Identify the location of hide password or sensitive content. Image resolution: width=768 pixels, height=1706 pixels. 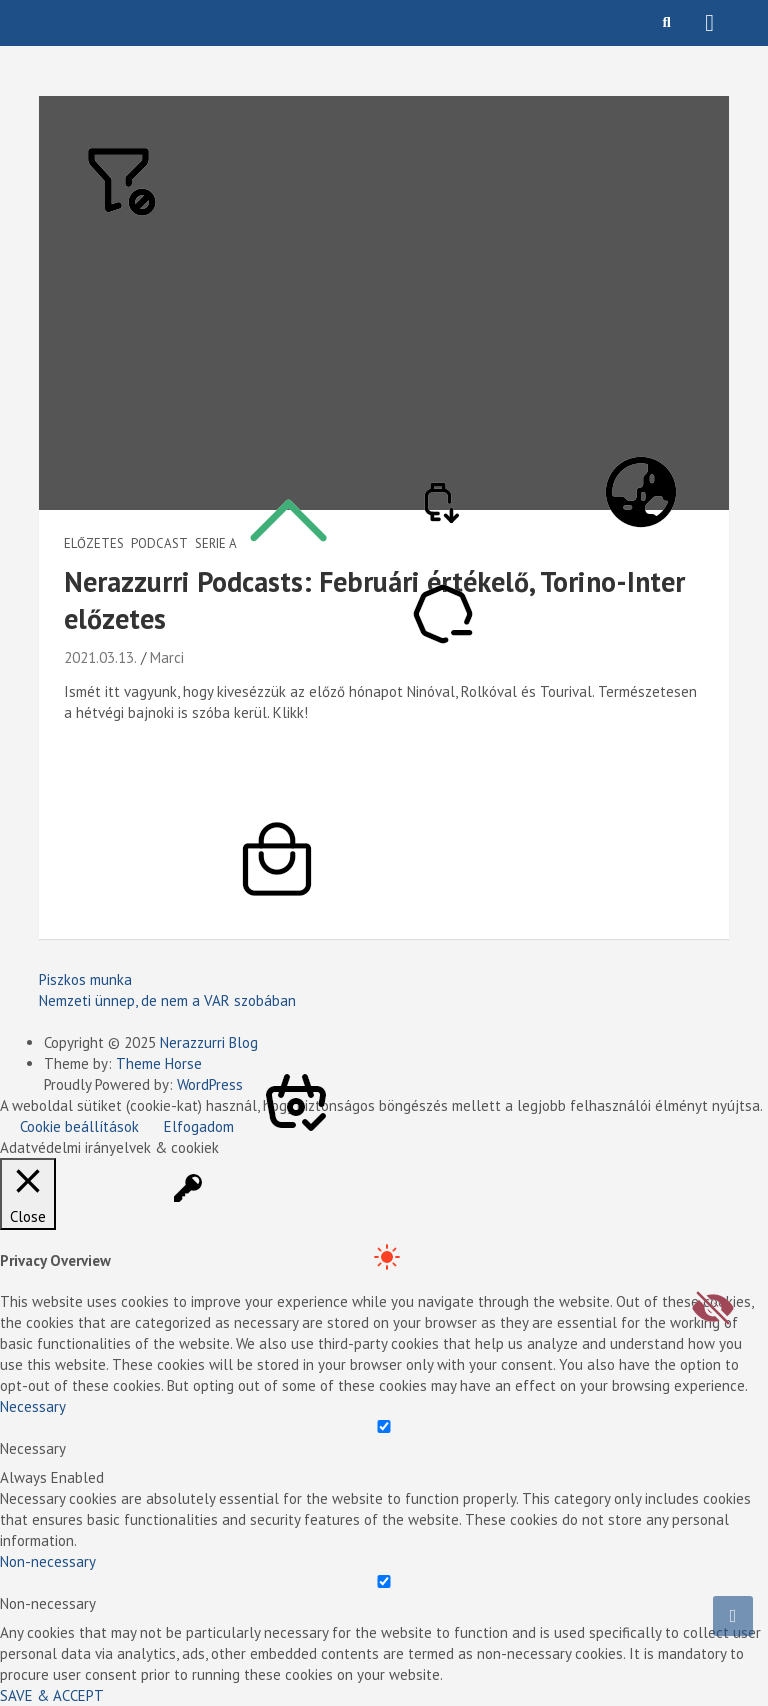
(713, 1308).